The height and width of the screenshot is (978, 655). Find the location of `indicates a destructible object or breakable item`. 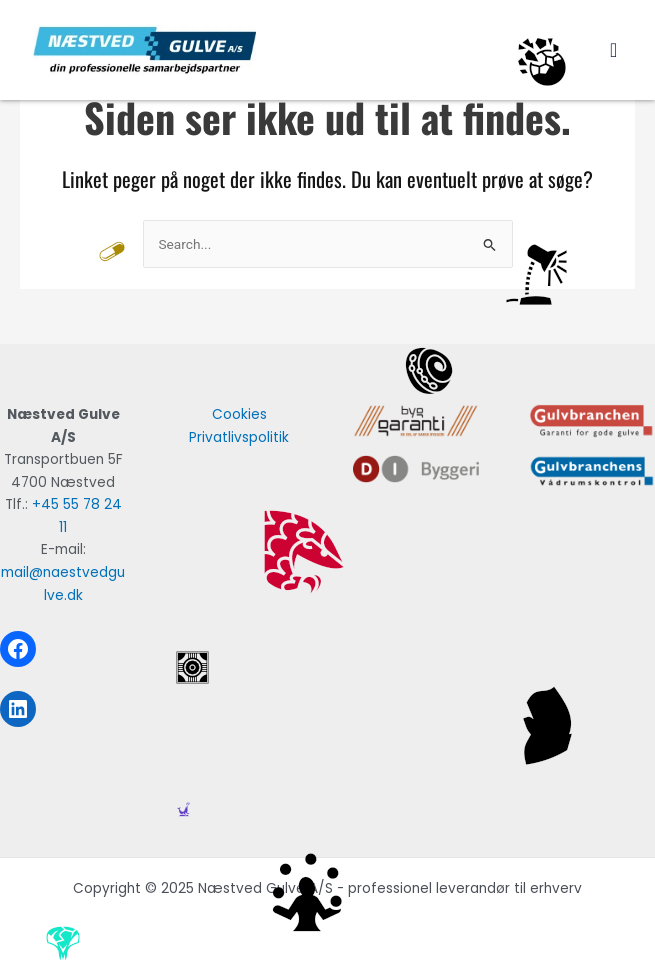

indicates a destructible object or breakable item is located at coordinates (542, 62).